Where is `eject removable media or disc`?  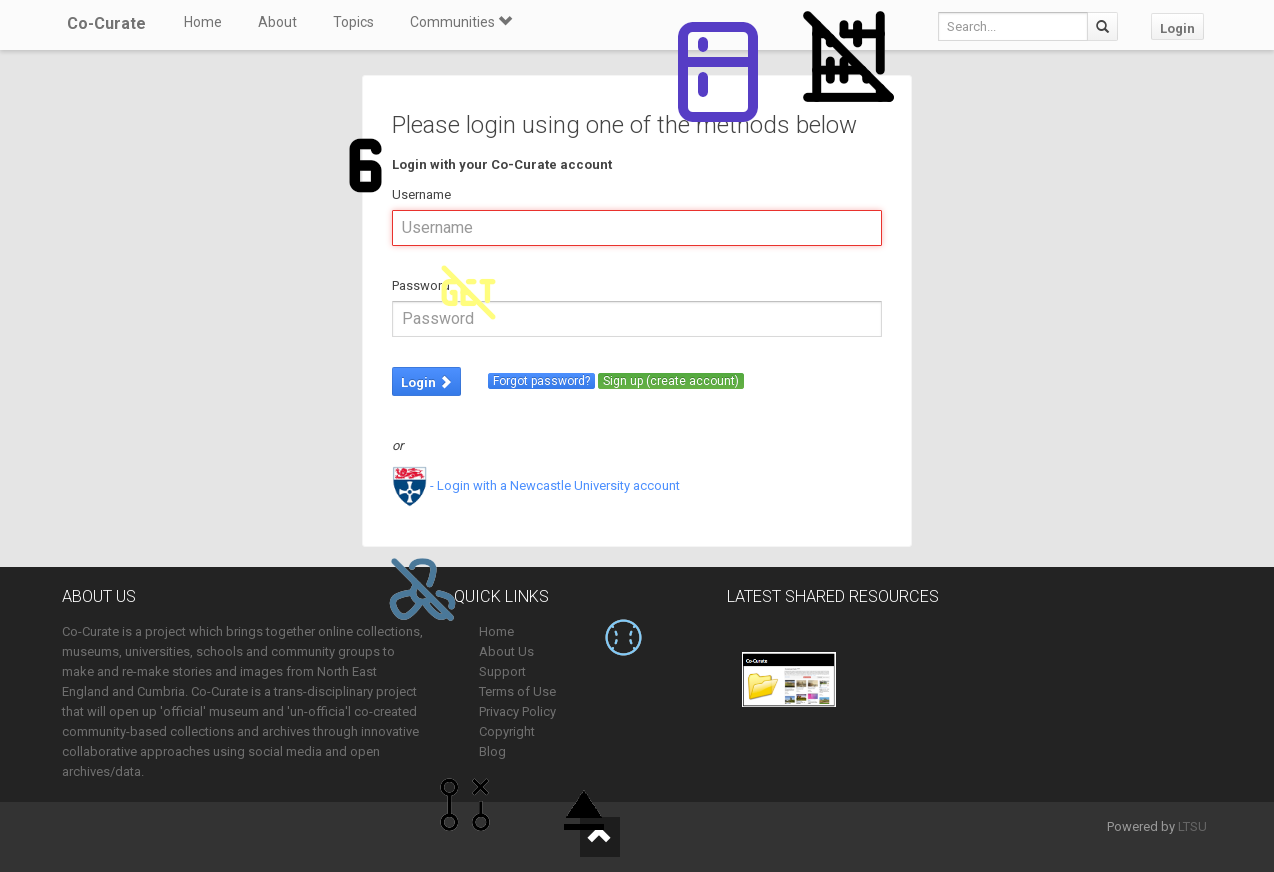 eject removable media or disc is located at coordinates (584, 810).